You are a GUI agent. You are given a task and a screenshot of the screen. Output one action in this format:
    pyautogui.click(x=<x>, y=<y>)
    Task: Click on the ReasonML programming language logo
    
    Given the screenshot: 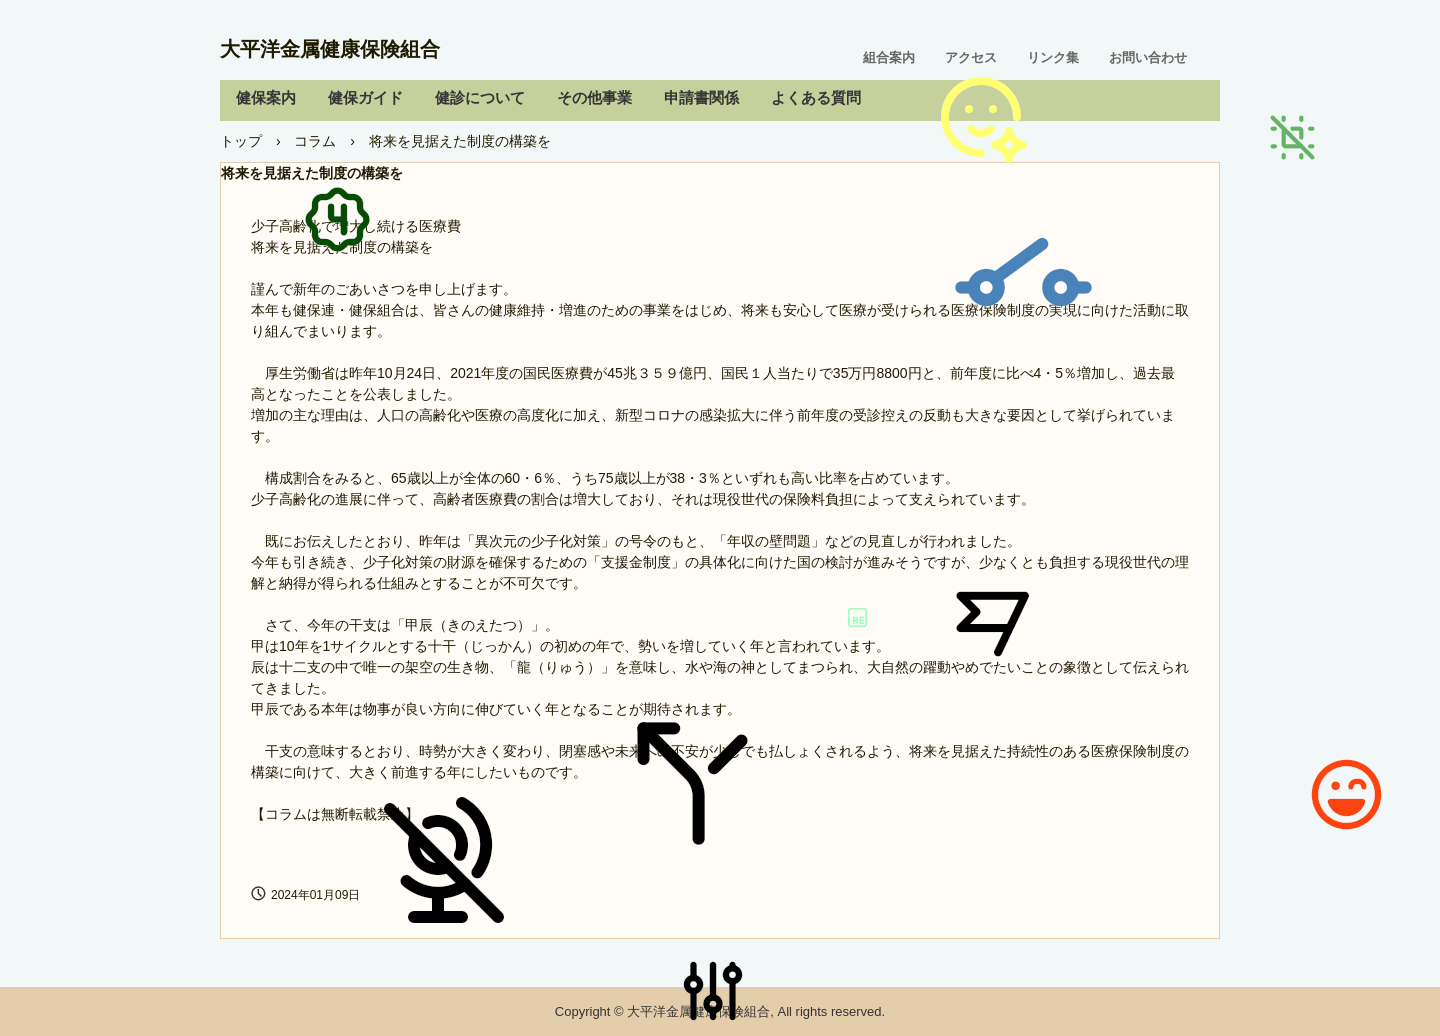 What is the action you would take?
    pyautogui.click(x=857, y=617)
    